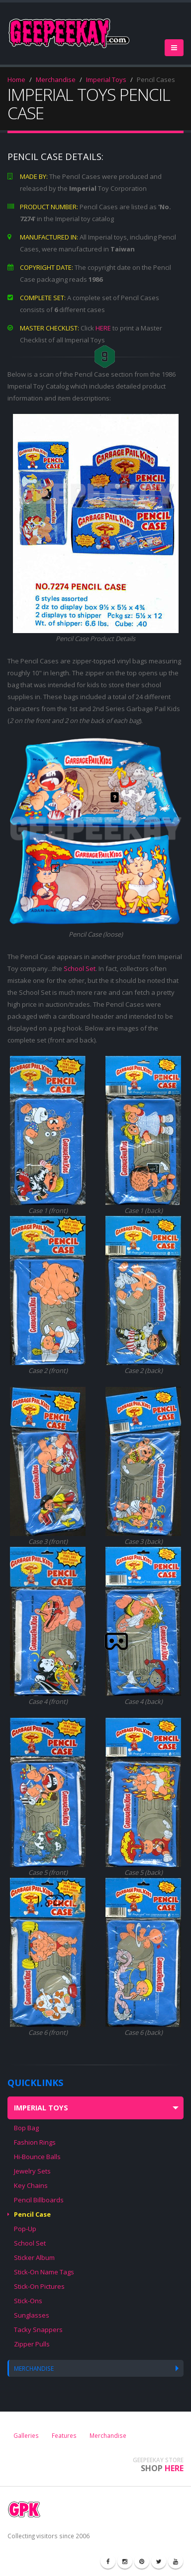  Describe the element at coordinates (55, 868) in the screenshot. I see `add a new item or entry` at that location.